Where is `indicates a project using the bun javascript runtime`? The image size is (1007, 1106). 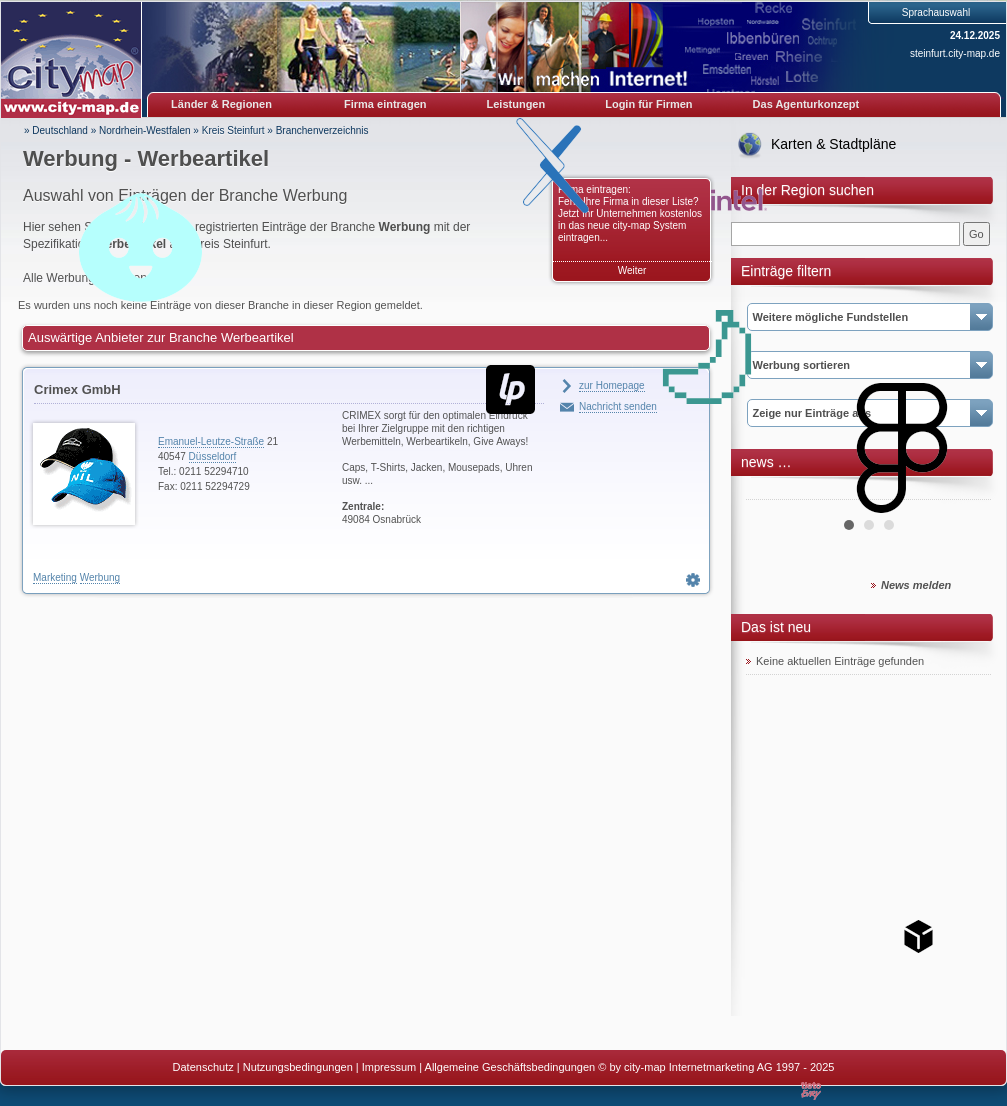
indicates a project using the bun javascript runtime is located at coordinates (140, 247).